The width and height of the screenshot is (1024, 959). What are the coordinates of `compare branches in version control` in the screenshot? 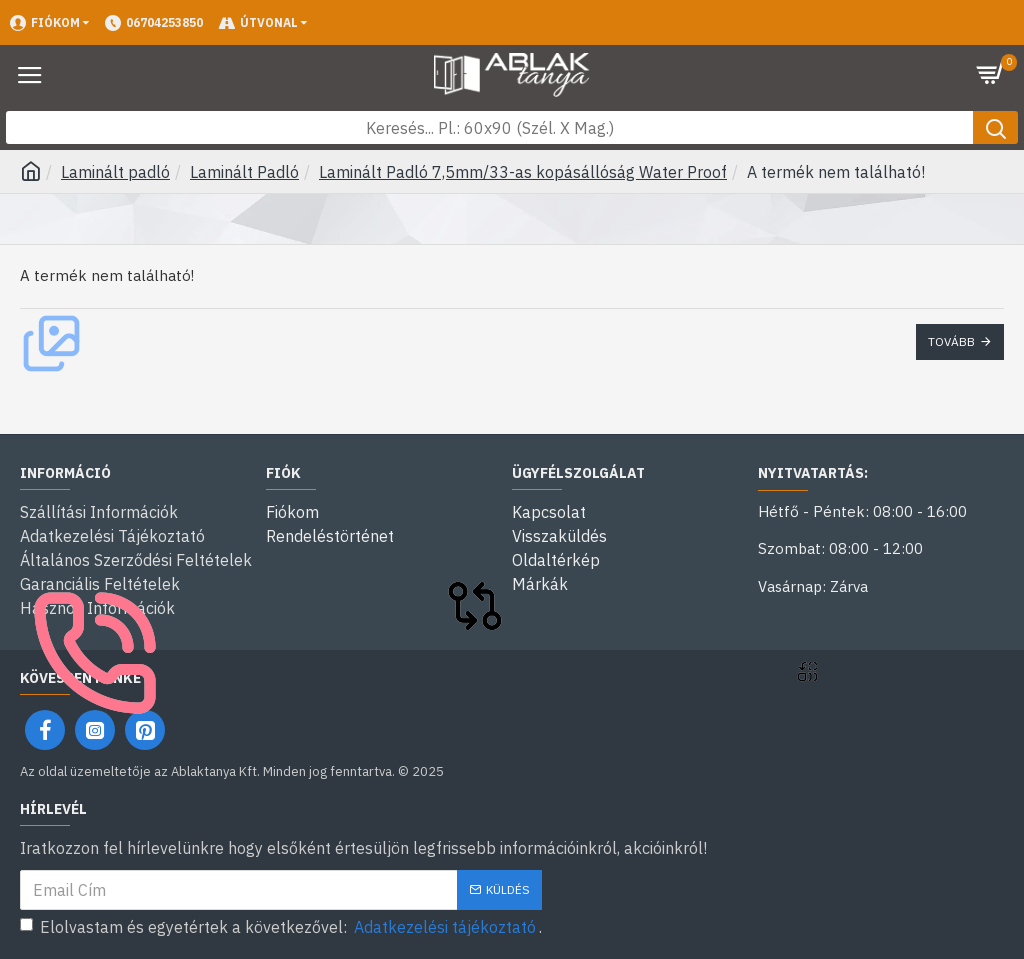 It's located at (475, 606).